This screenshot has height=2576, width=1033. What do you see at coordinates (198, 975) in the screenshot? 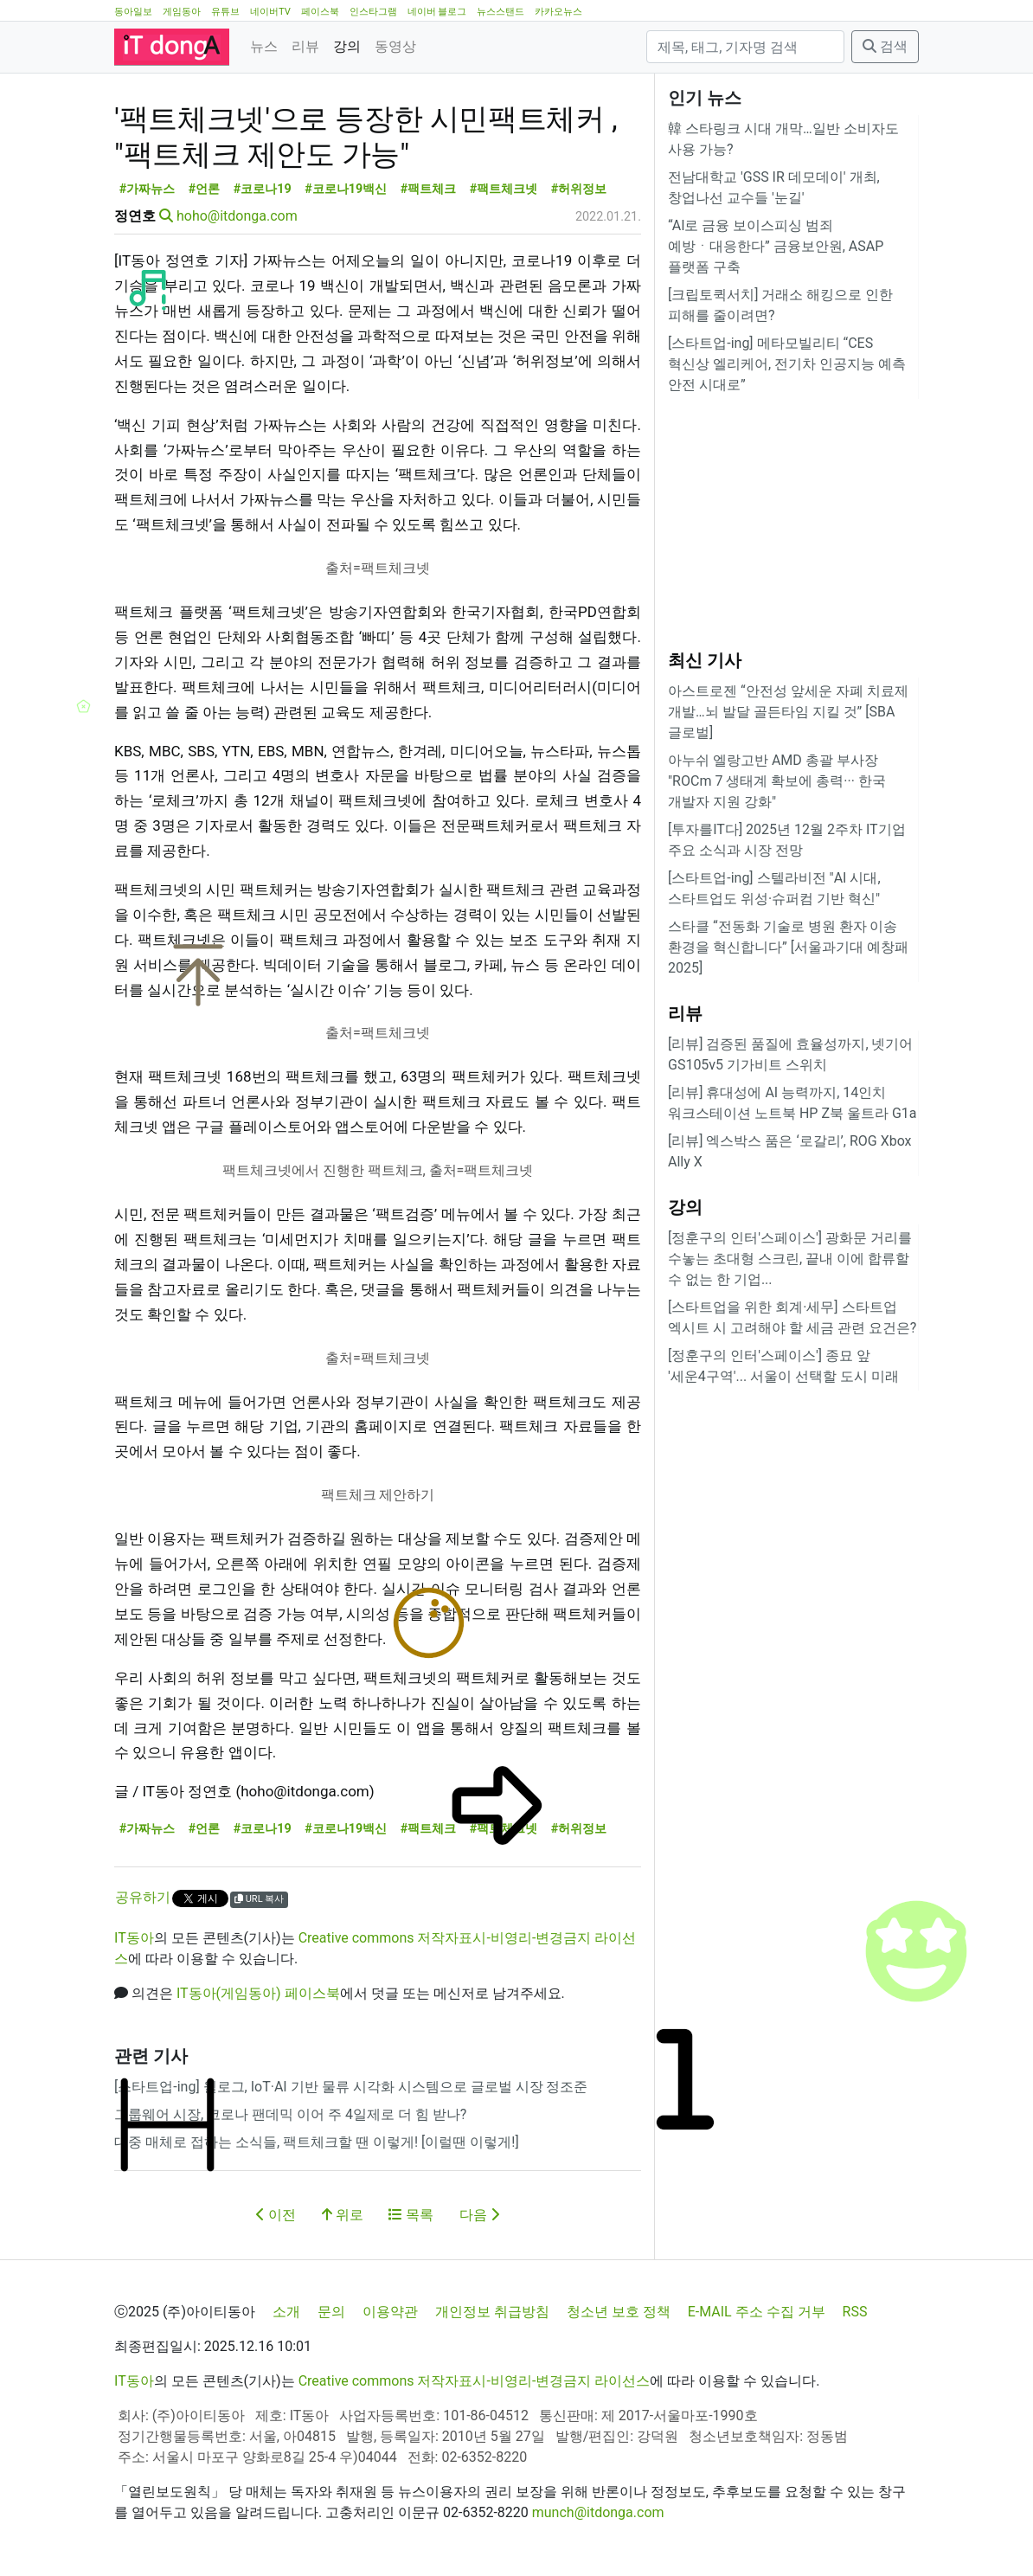
I see `move item to top of list` at bounding box center [198, 975].